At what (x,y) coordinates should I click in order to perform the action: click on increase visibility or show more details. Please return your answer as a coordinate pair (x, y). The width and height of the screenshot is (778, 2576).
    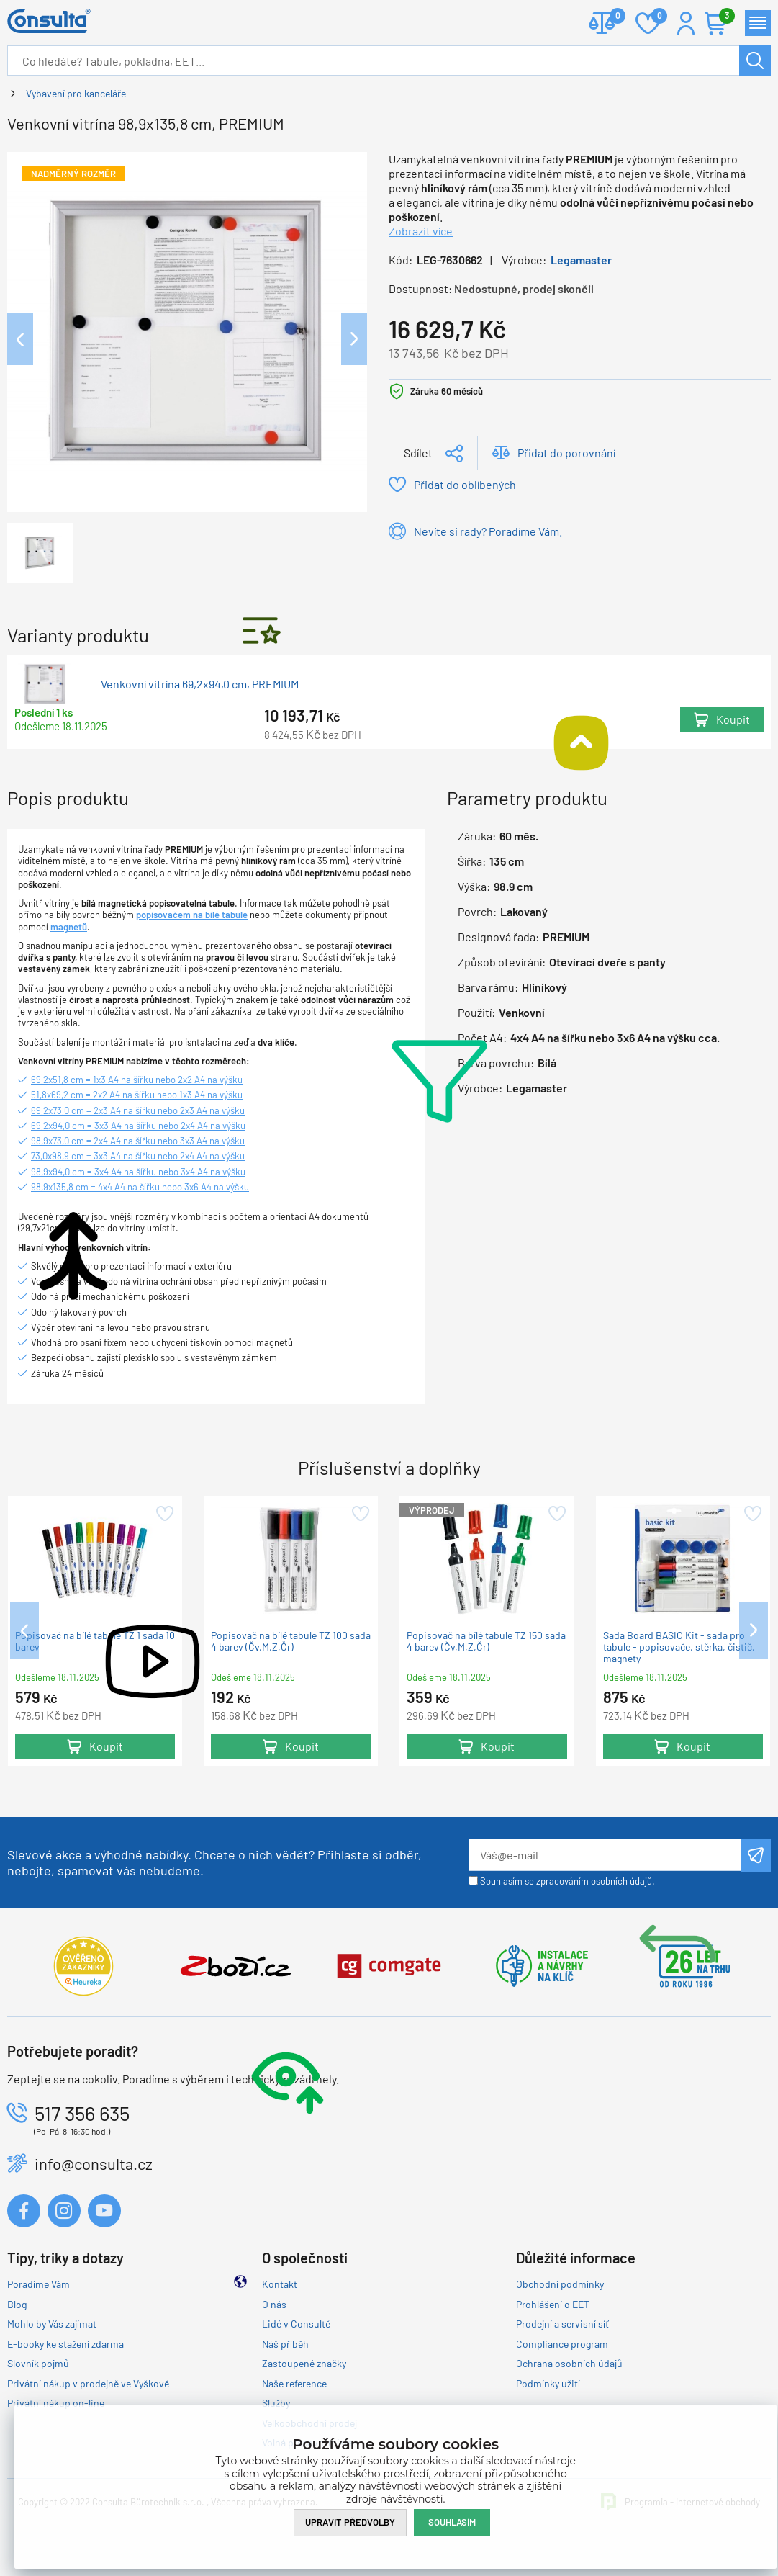
    Looking at the image, I should click on (286, 2076).